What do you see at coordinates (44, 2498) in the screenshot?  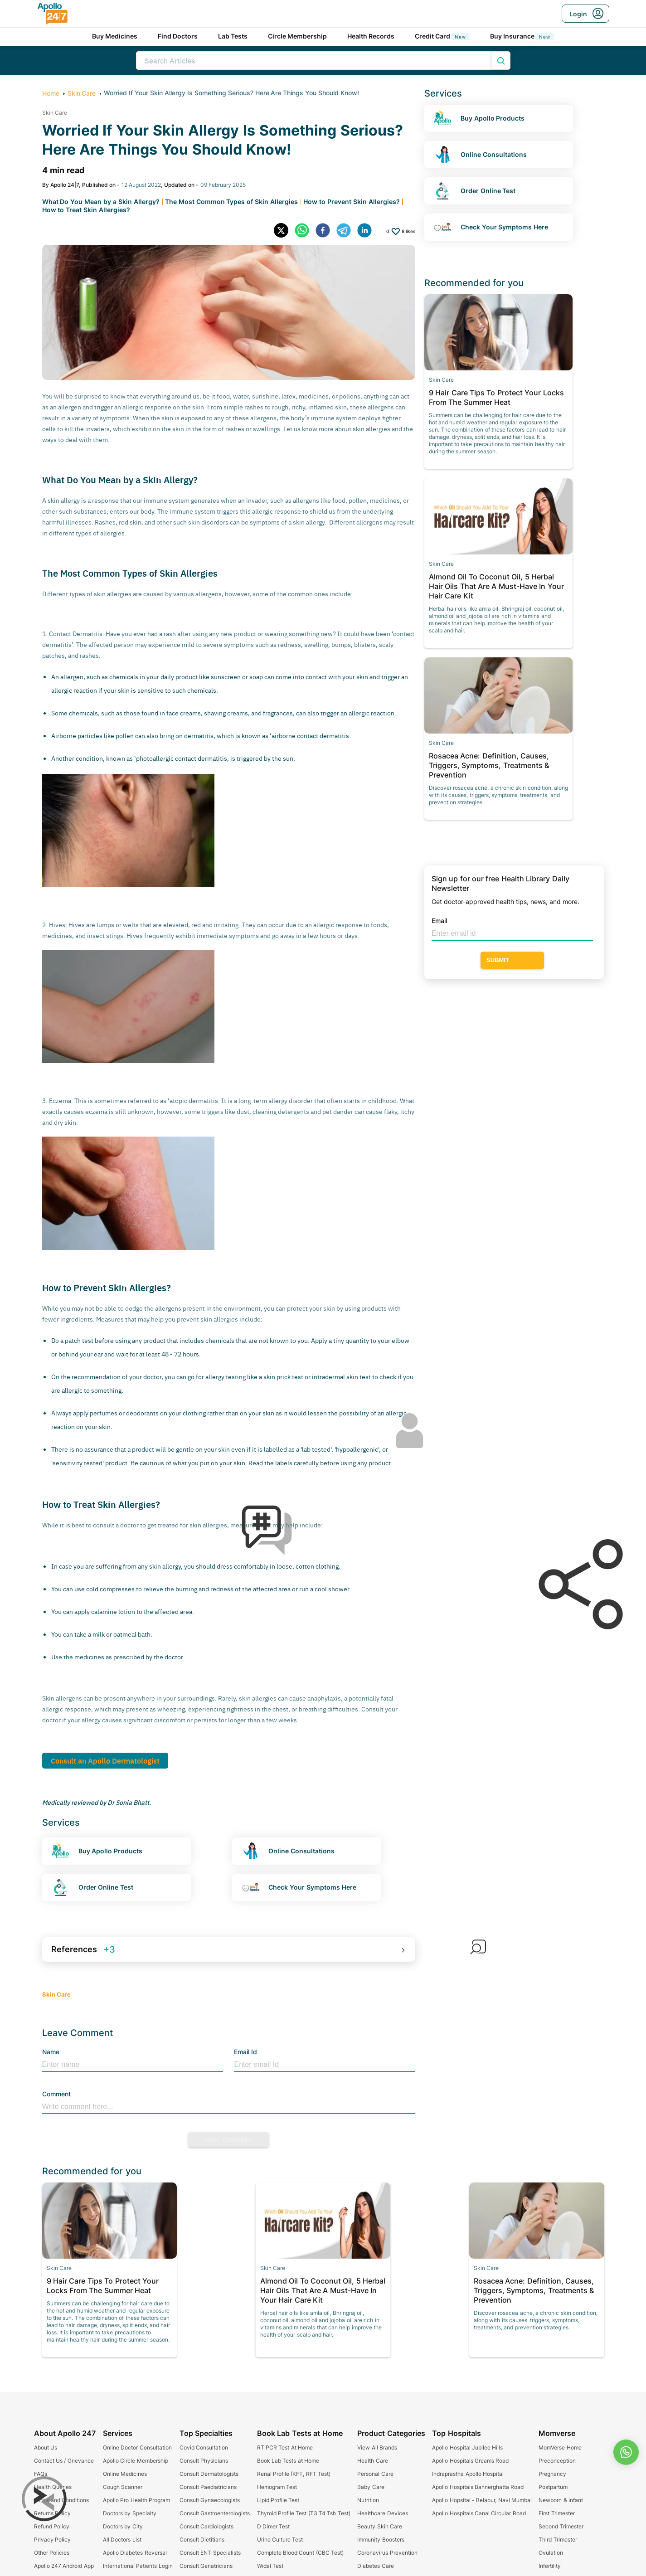 I see `open remmina remote desktop client` at bounding box center [44, 2498].